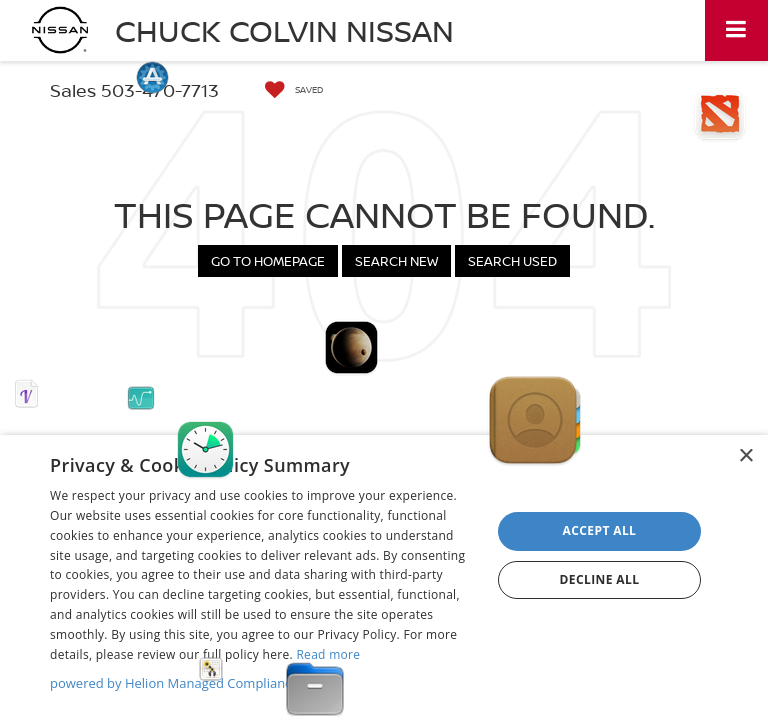 Image resolution: width=768 pixels, height=720 pixels. Describe the element at coordinates (351, 347) in the screenshot. I see `launch OpenRA Dune 2000 game` at that location.